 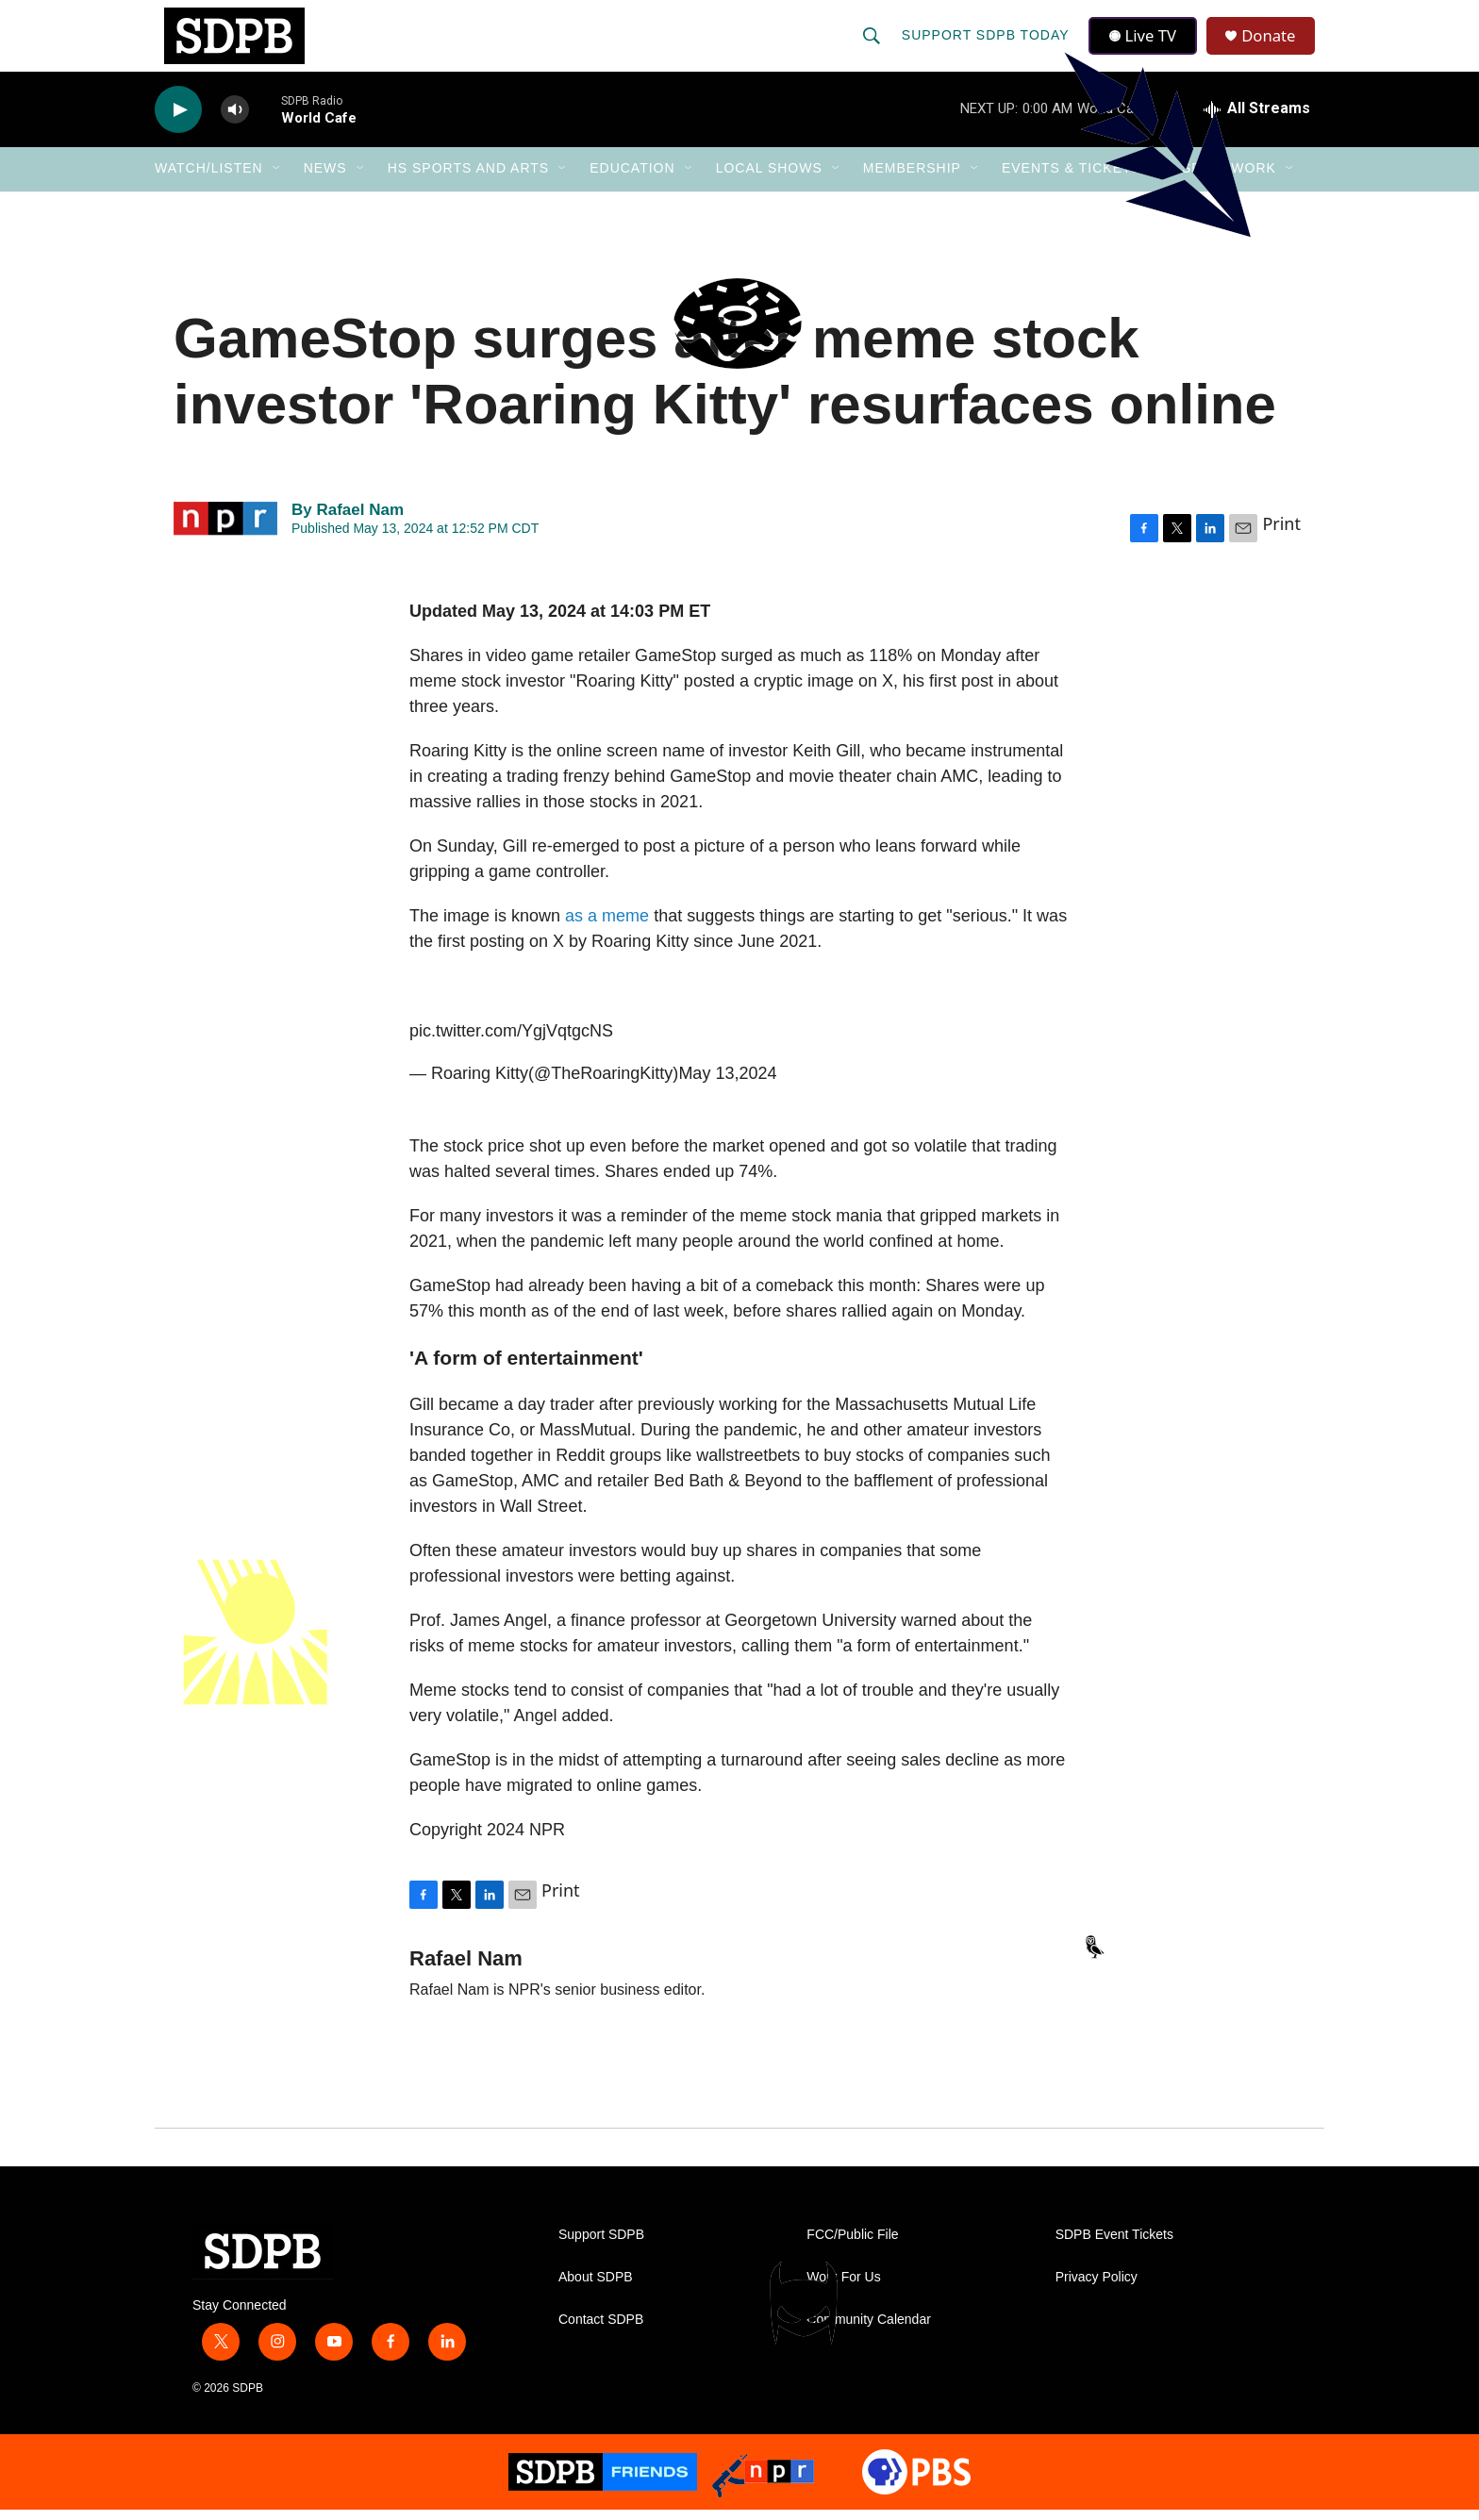 What do you see at coordinates (255, 1632) in the screenshot?
I see `indicates a meteor impact event in gameplay` at bounding box center [255, 1632].